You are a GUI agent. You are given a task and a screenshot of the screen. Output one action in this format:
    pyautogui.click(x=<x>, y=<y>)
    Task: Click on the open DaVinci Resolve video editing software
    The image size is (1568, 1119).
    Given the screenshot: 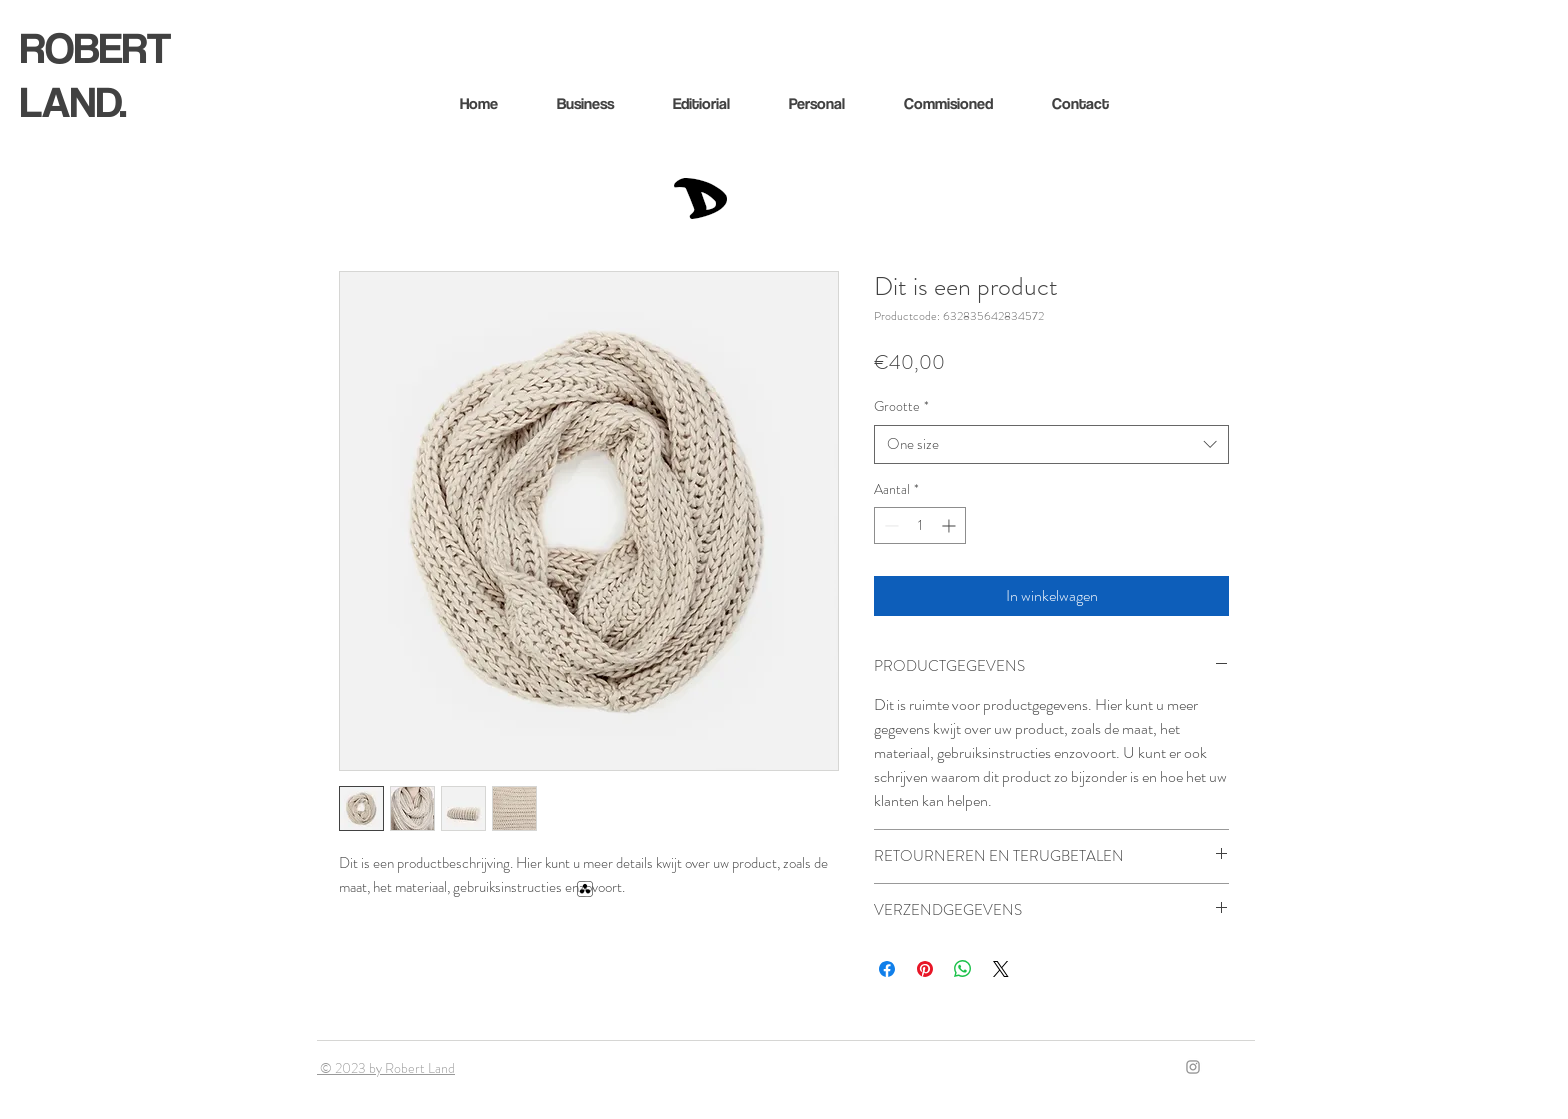 What is the action you would take?
    pyautogui.click(x=585, y=889)
    